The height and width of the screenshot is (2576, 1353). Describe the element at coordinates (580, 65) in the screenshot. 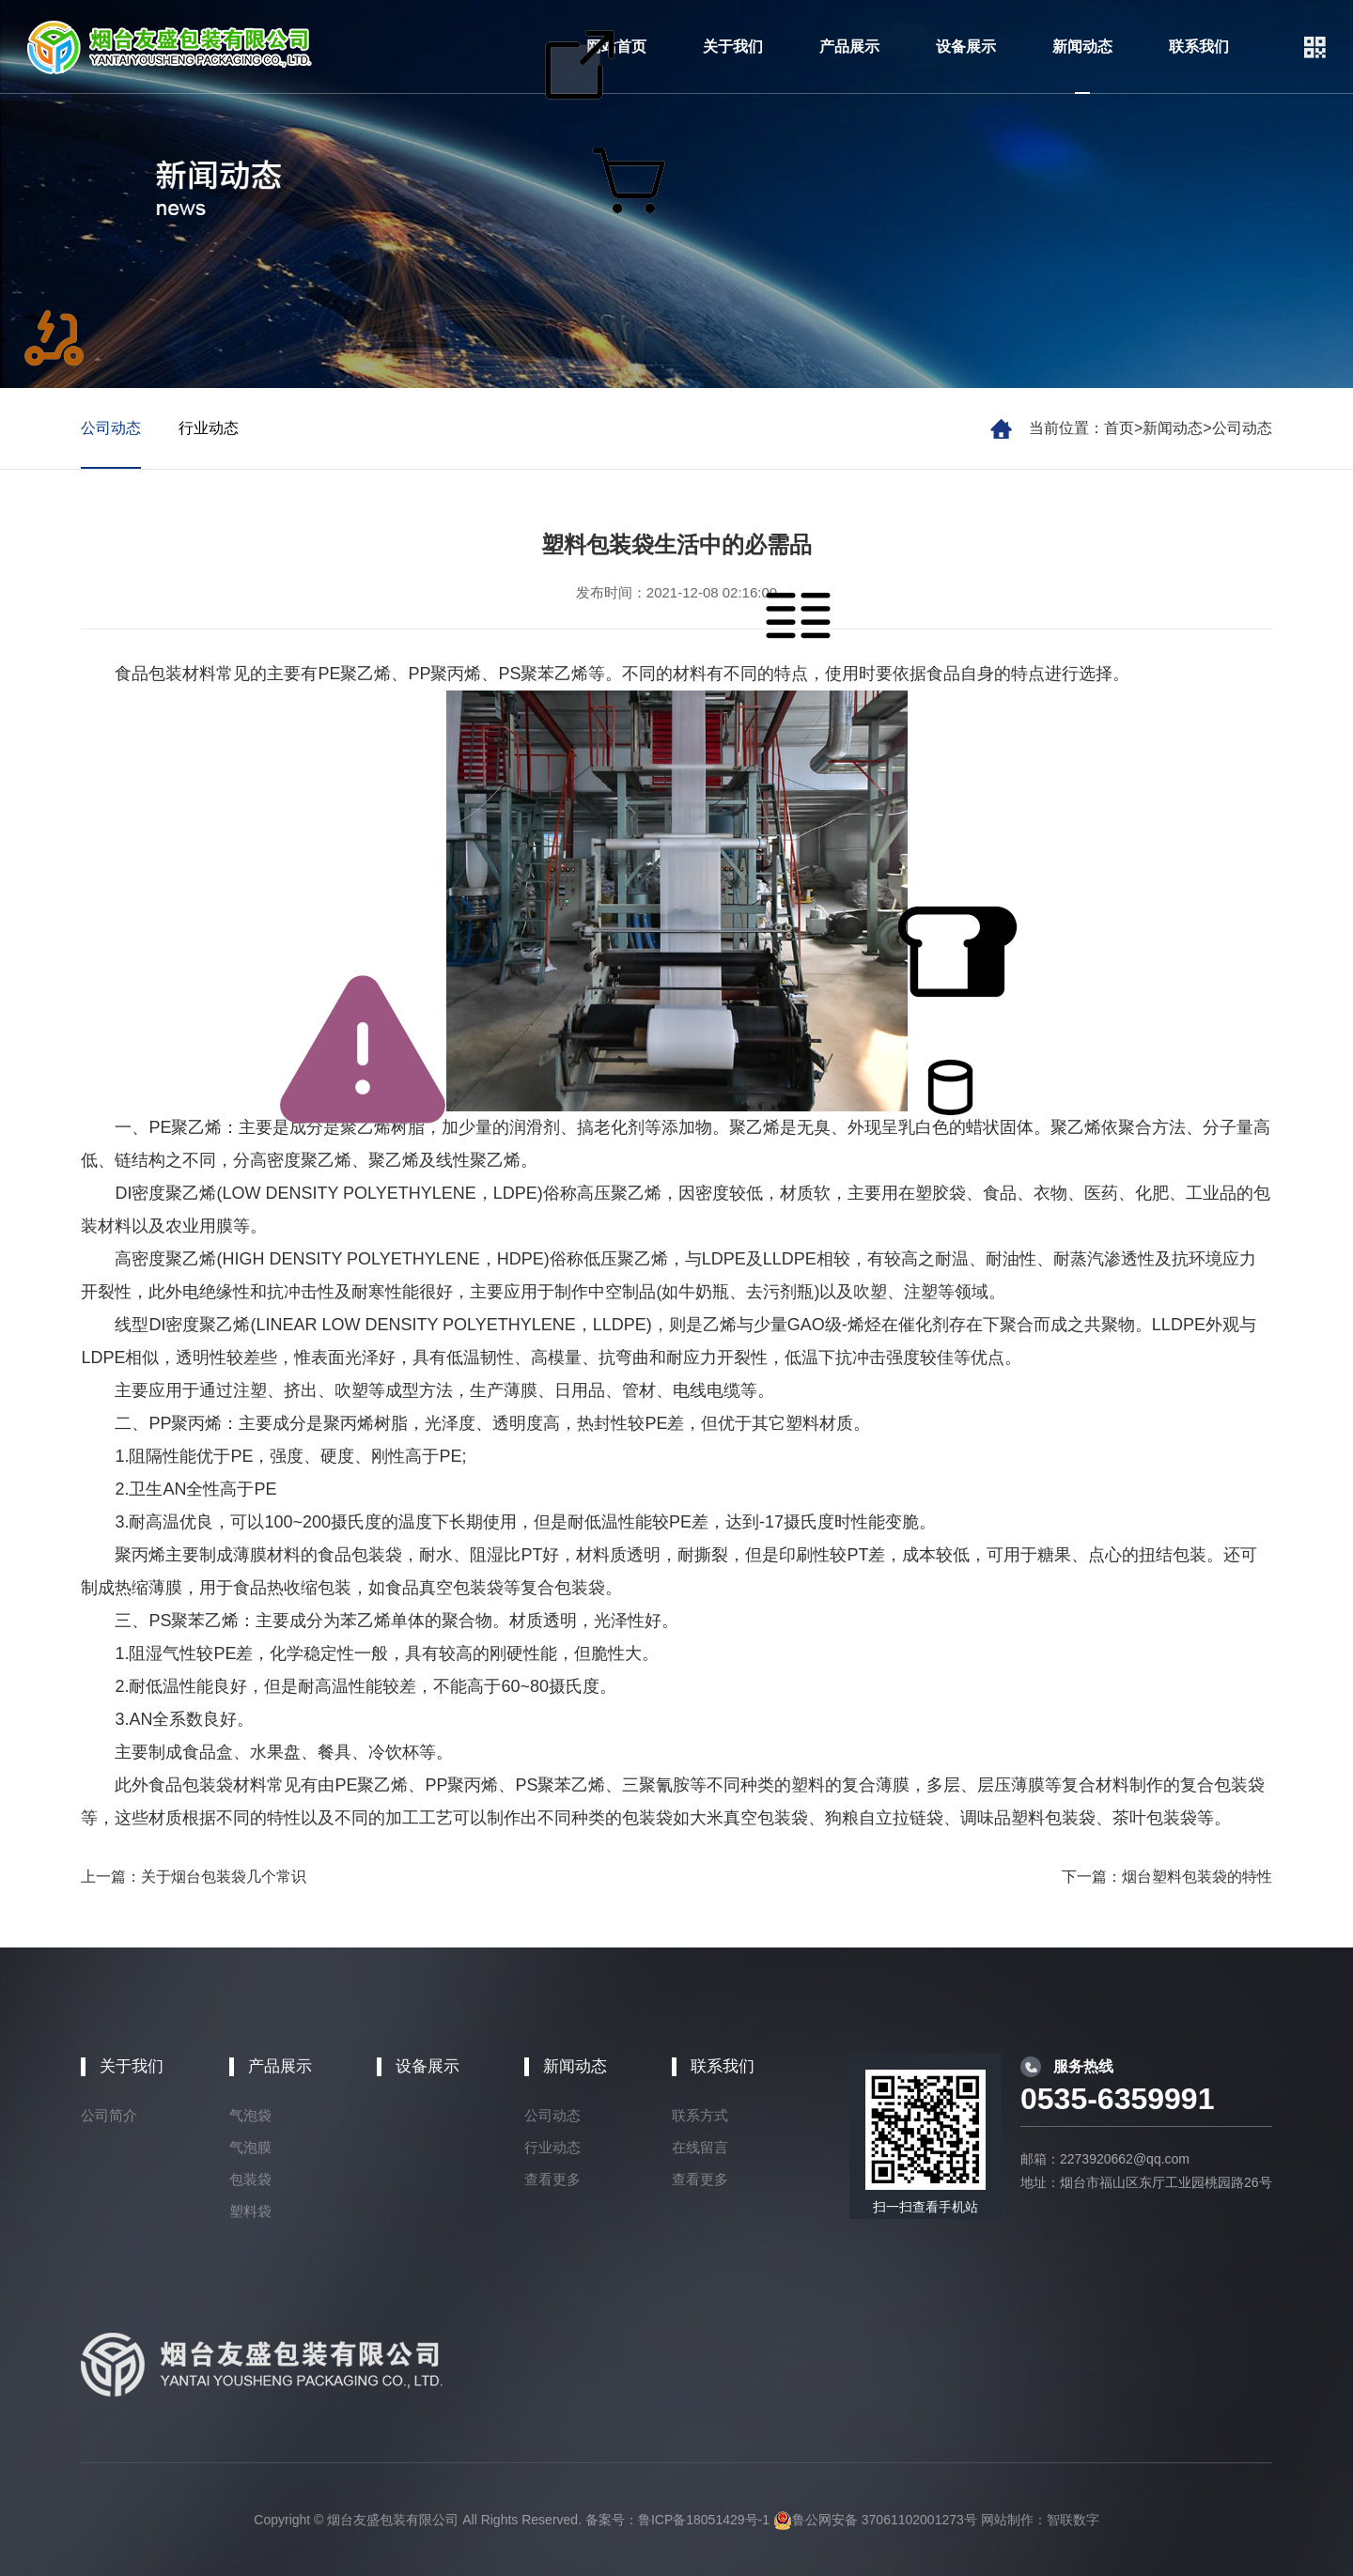

I see `open link in a new window or tab` at that location.